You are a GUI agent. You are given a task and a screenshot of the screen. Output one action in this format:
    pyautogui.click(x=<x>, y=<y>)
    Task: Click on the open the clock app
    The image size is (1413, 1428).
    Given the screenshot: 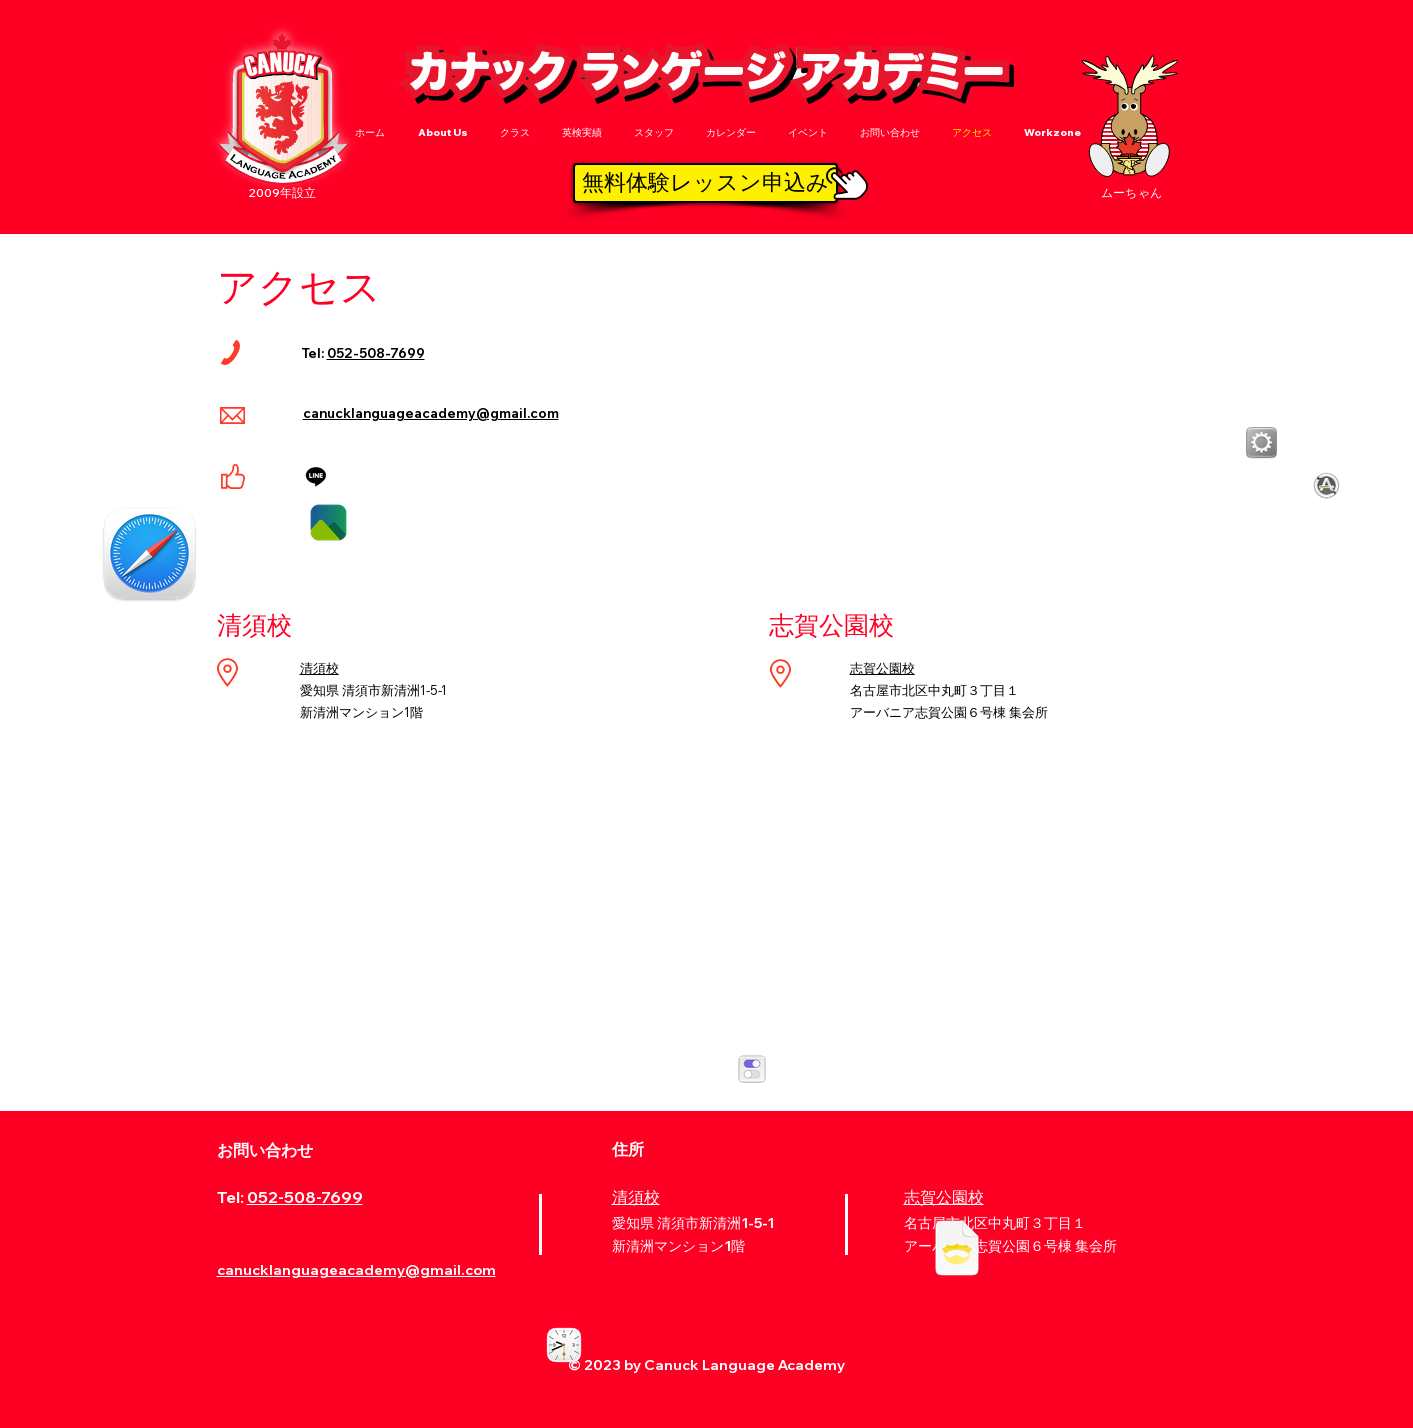 What is the action you would take?
    pyautogui.click(x=564, y=1345)
    